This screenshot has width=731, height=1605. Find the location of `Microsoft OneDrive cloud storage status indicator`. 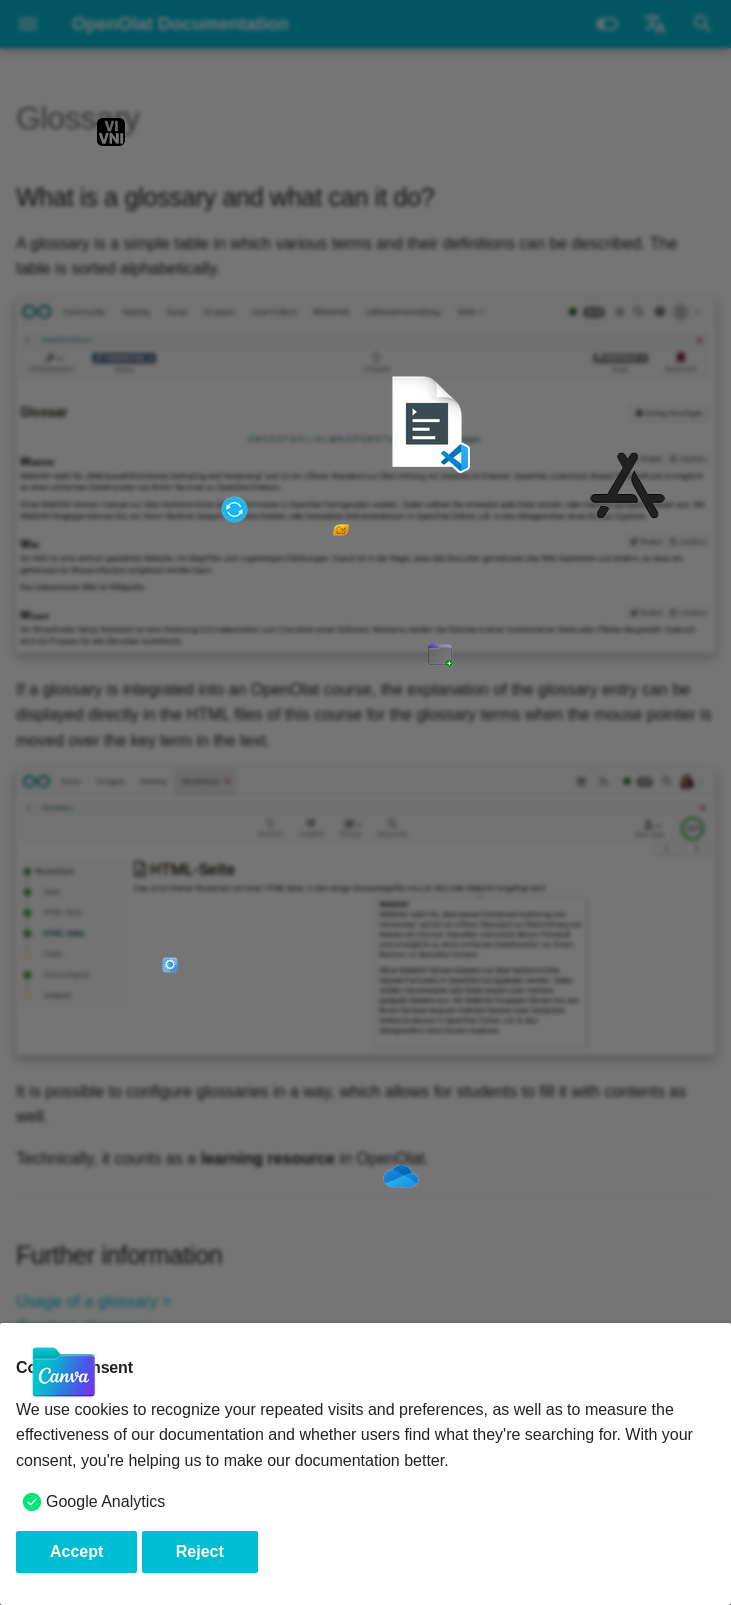

Microsoft OneDrive cloud storage status indicator is located at coordinates (401, 1176).